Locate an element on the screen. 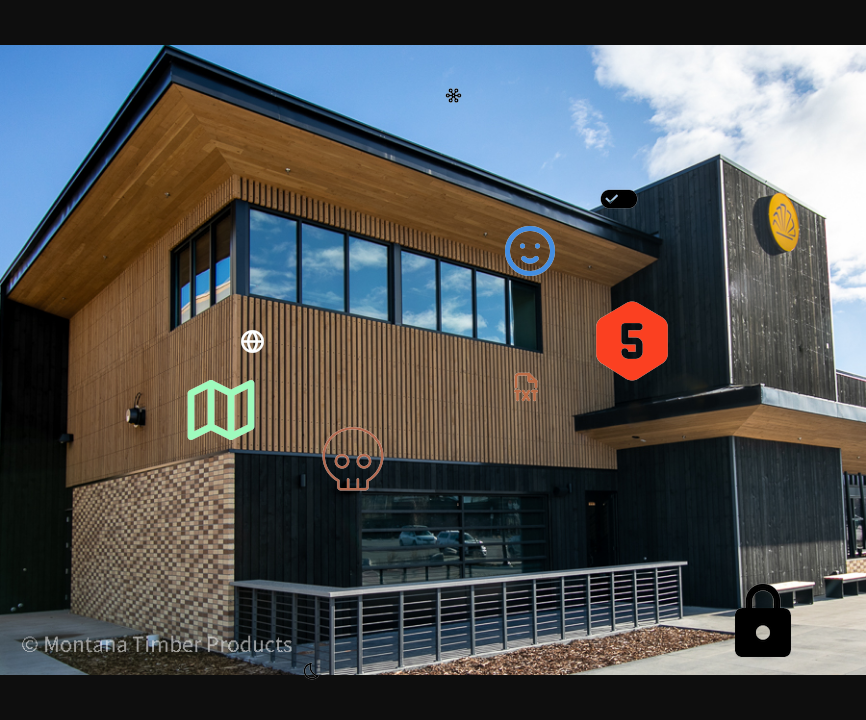  enable bedtime or sleep mode is located at coordinates (312, 671).